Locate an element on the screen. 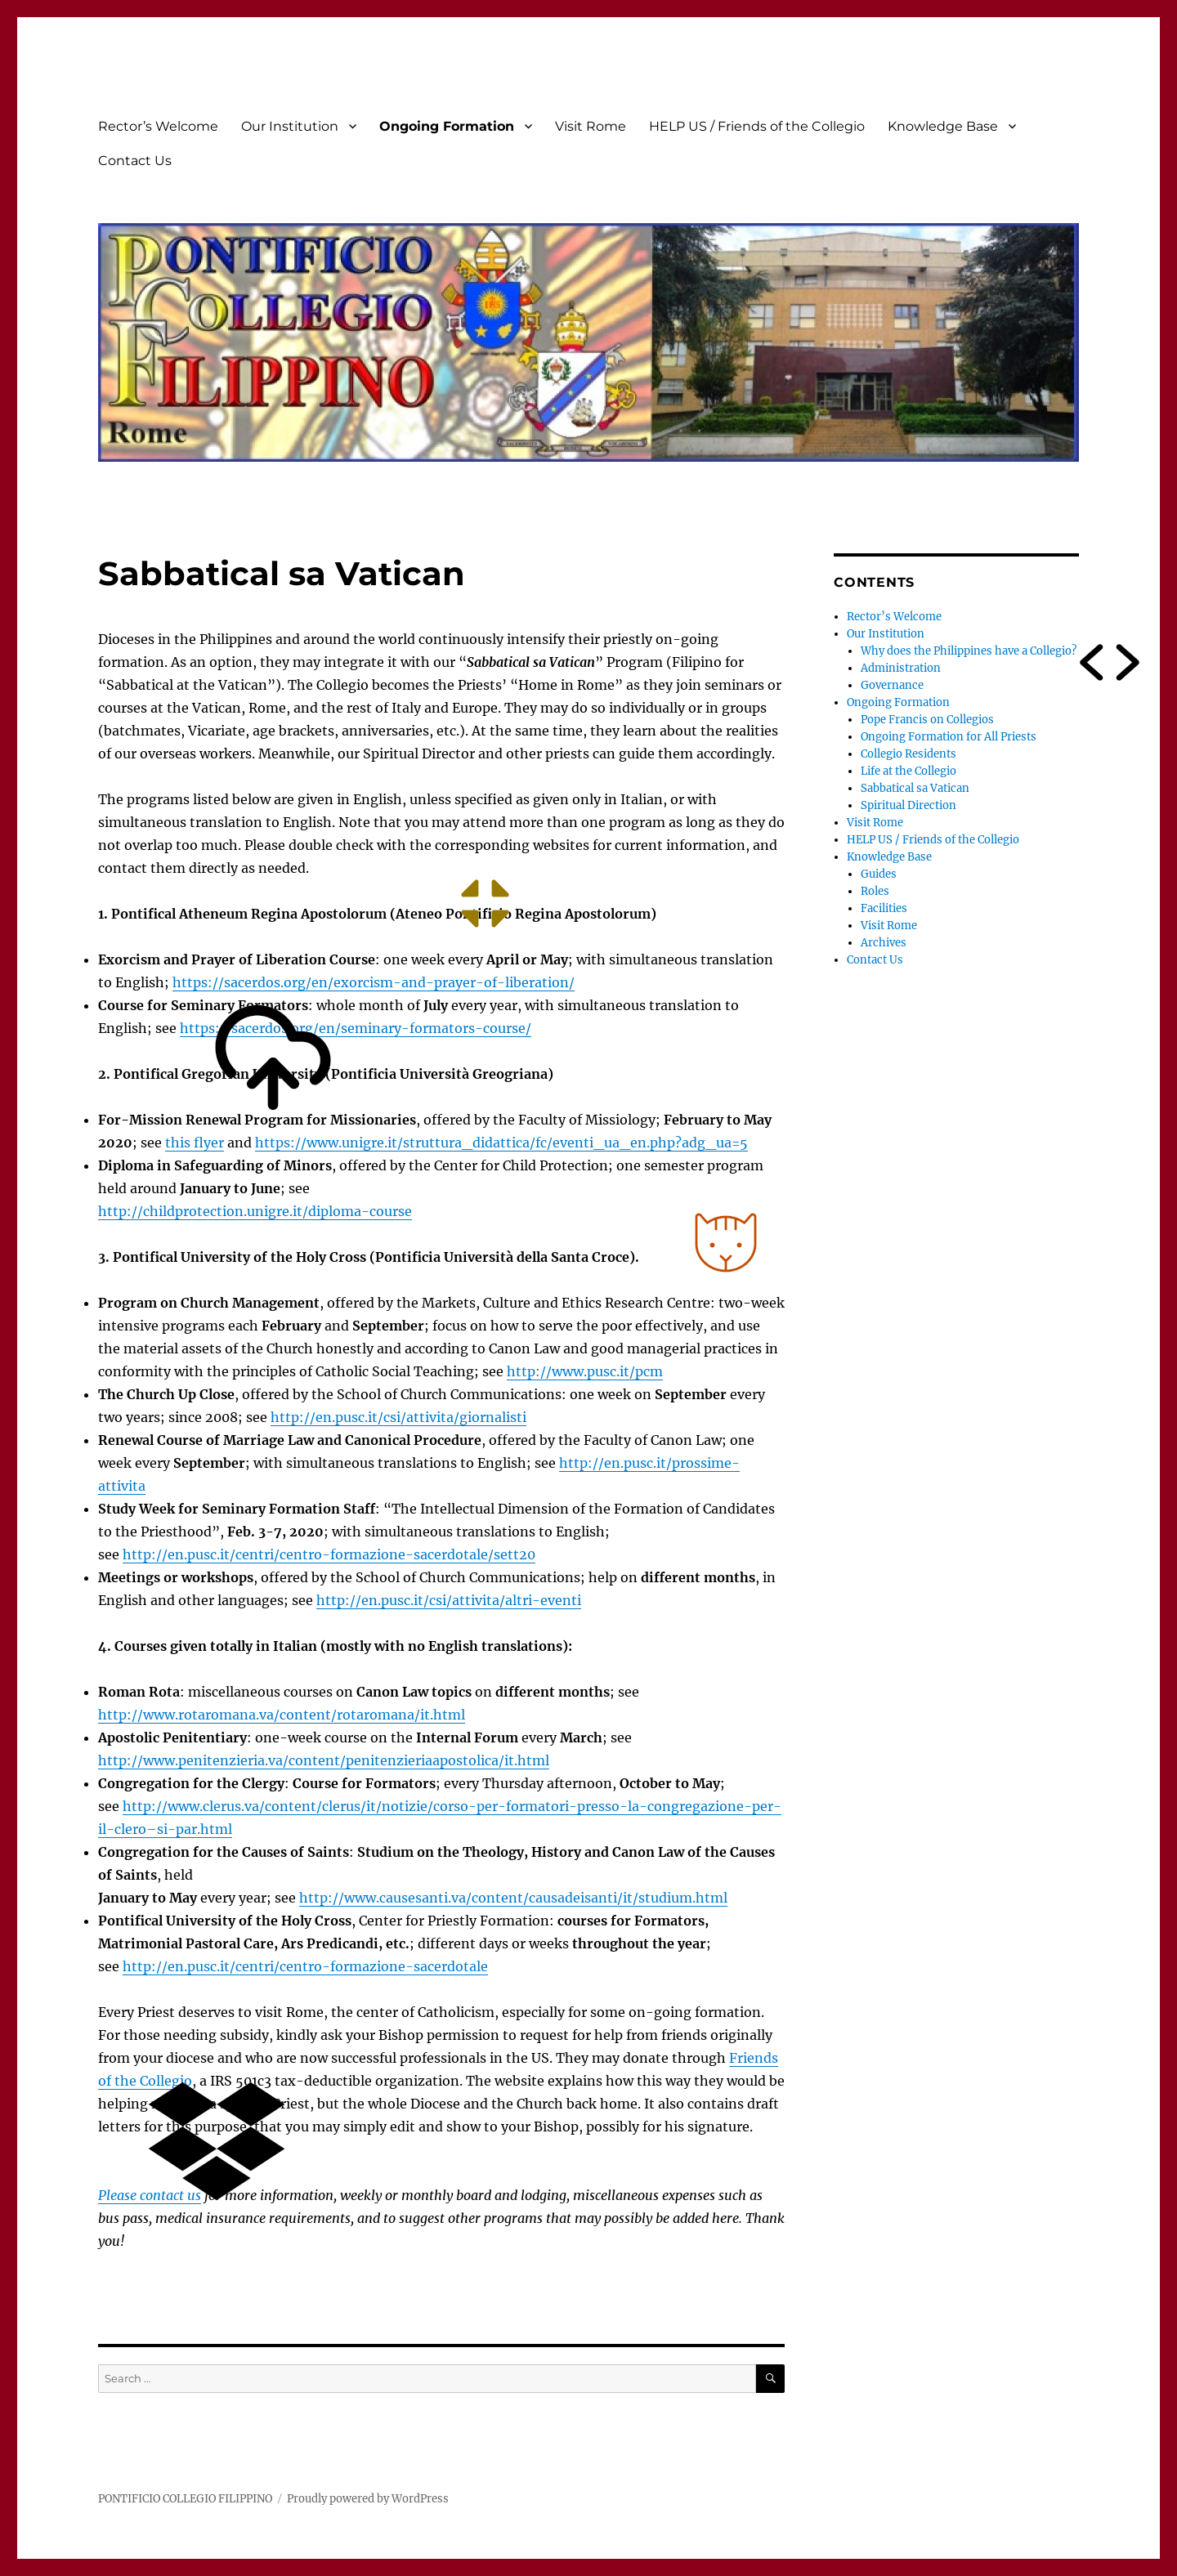  open Dropbox cloud storage is located at coordinates (217, 2141).